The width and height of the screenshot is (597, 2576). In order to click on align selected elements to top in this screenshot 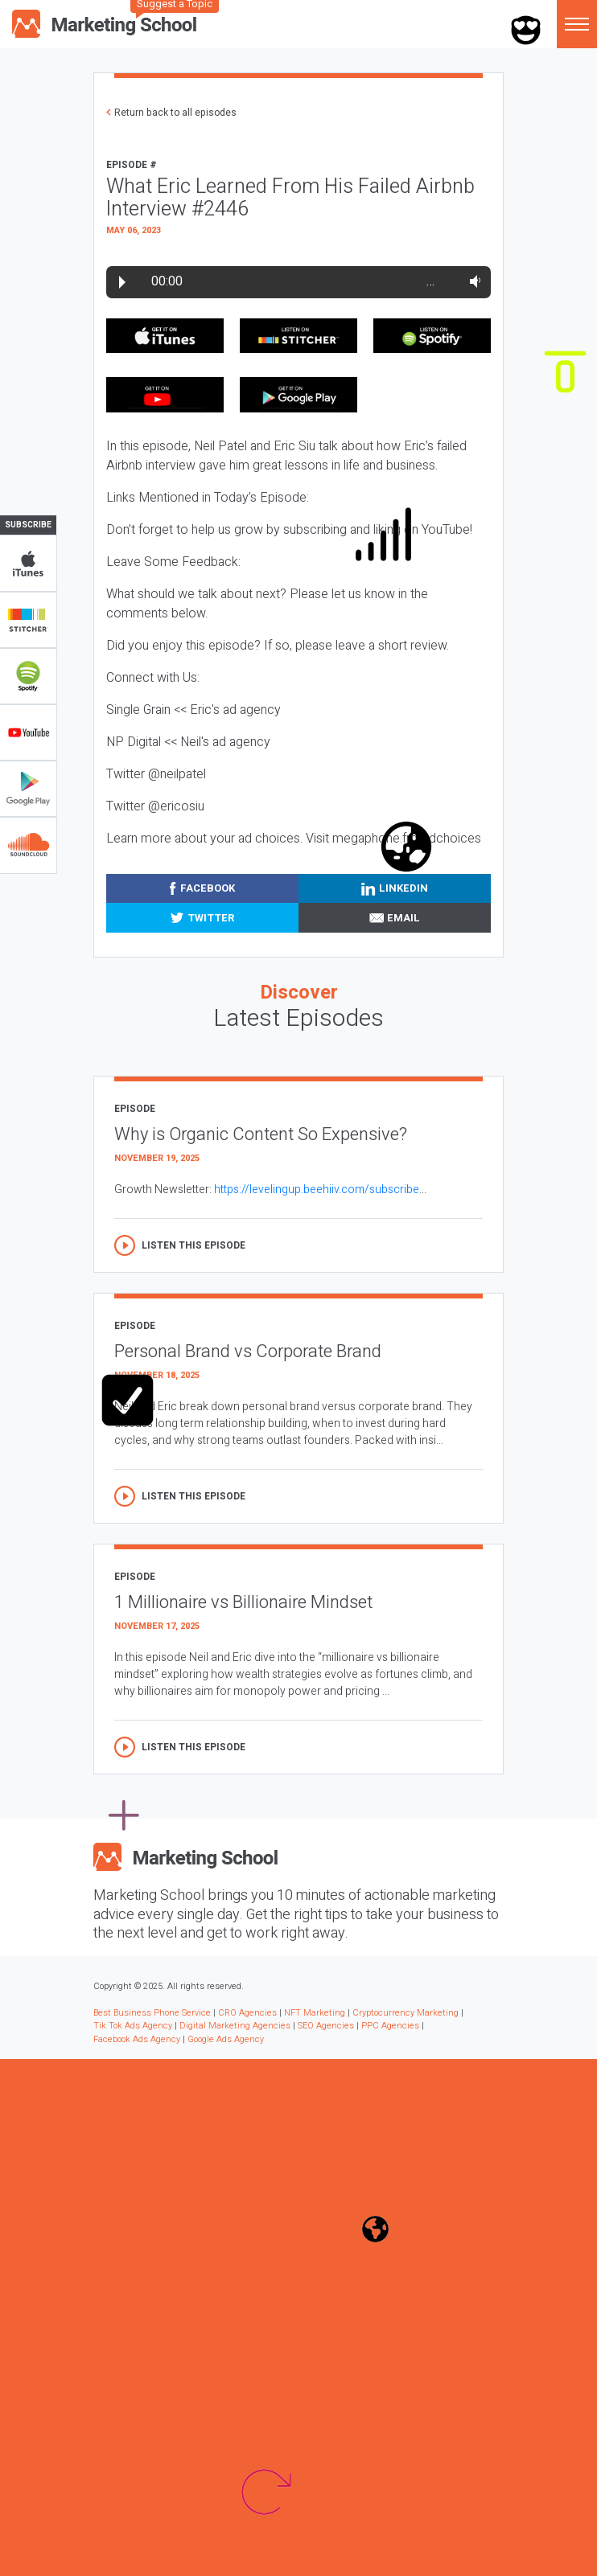, I will do `click(565, 371)`.